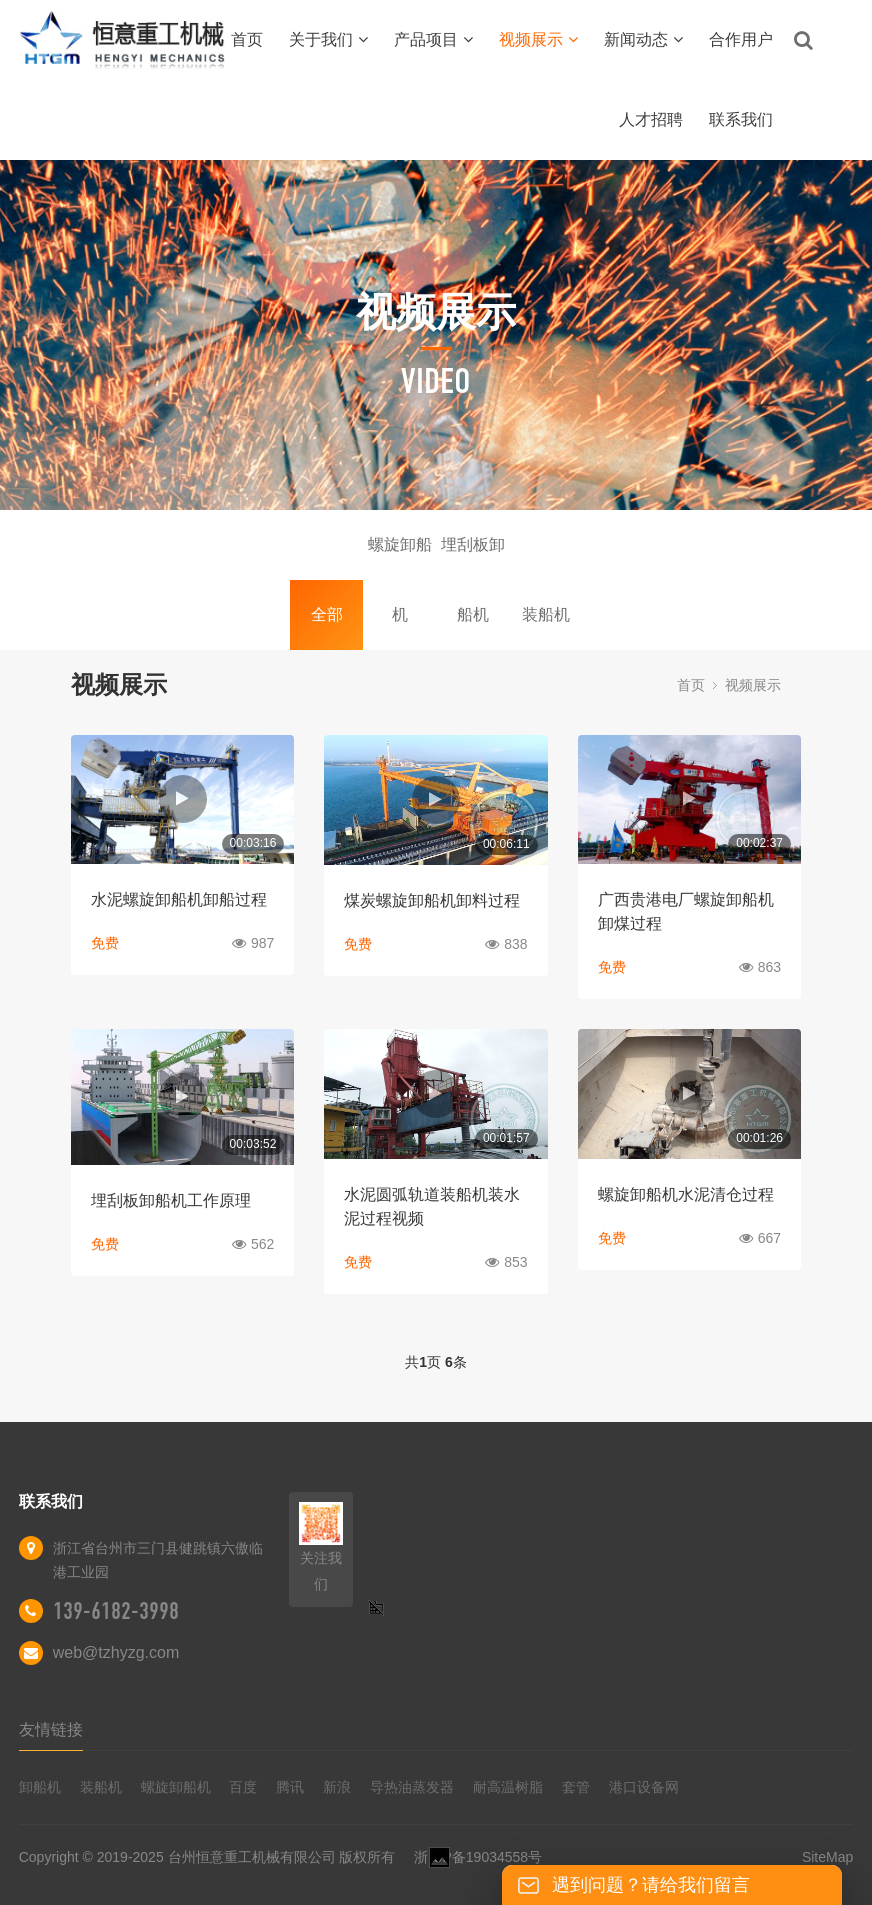 Image resolution: width=872 pixels, height=1905 pixels. I want to click on view photos or images, so click(439, 1857).